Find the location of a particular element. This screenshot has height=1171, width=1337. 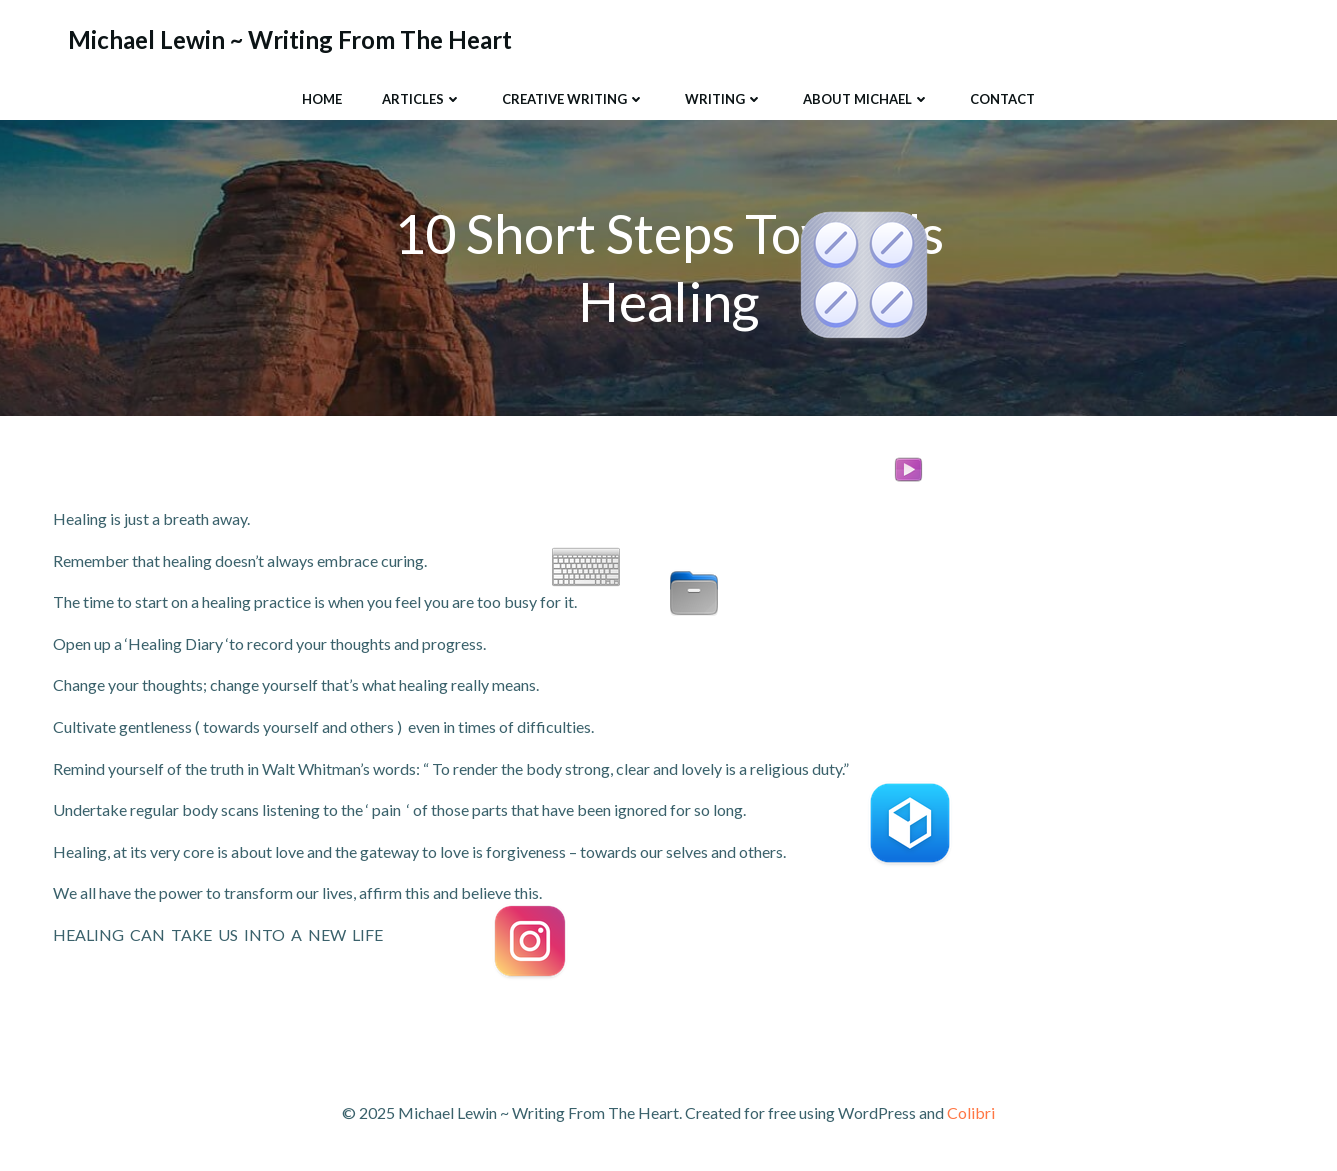

open the file manager application is located at coordinates (694, 593).